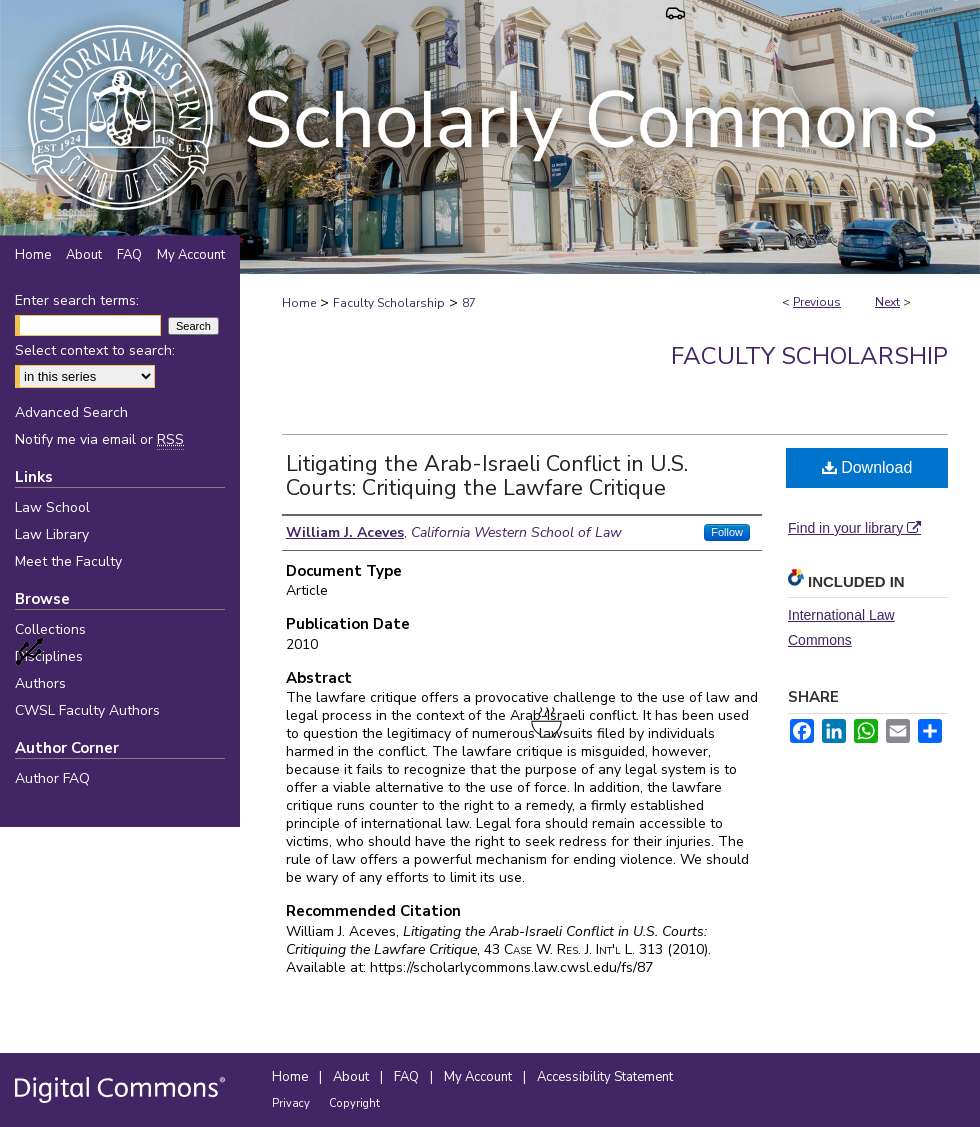 Image resolution: width=980 pixels, height=1127 pixels. Describe the element at coordinates (546, 722) in the screenshot. I see `view hot food or soup options` at that location.